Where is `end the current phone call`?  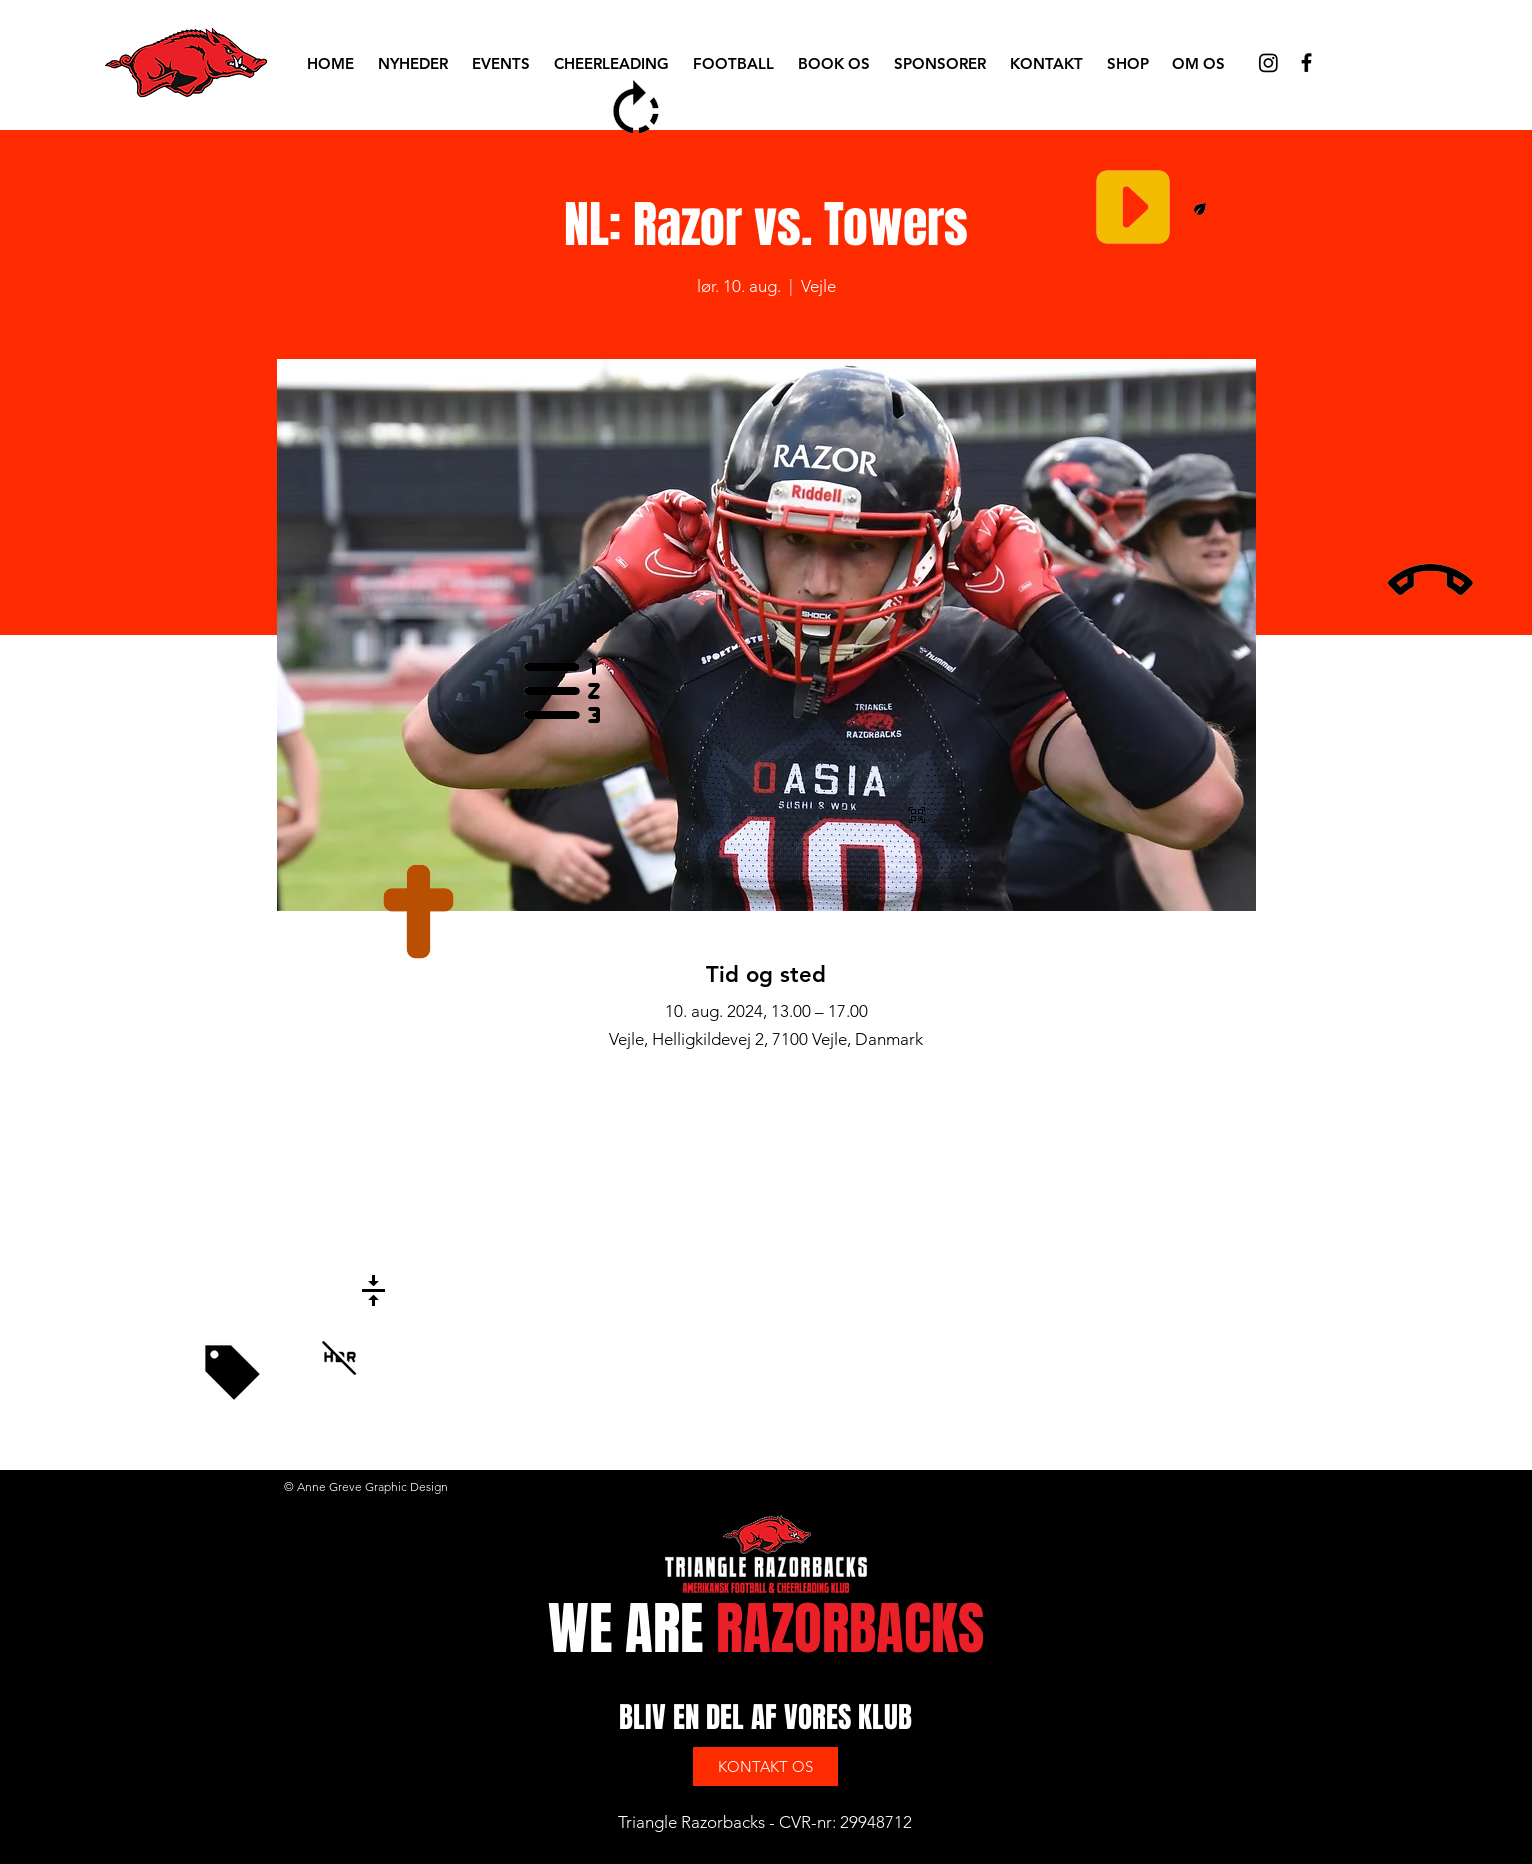
end the current phone call is located at coordinates (1430, 581).